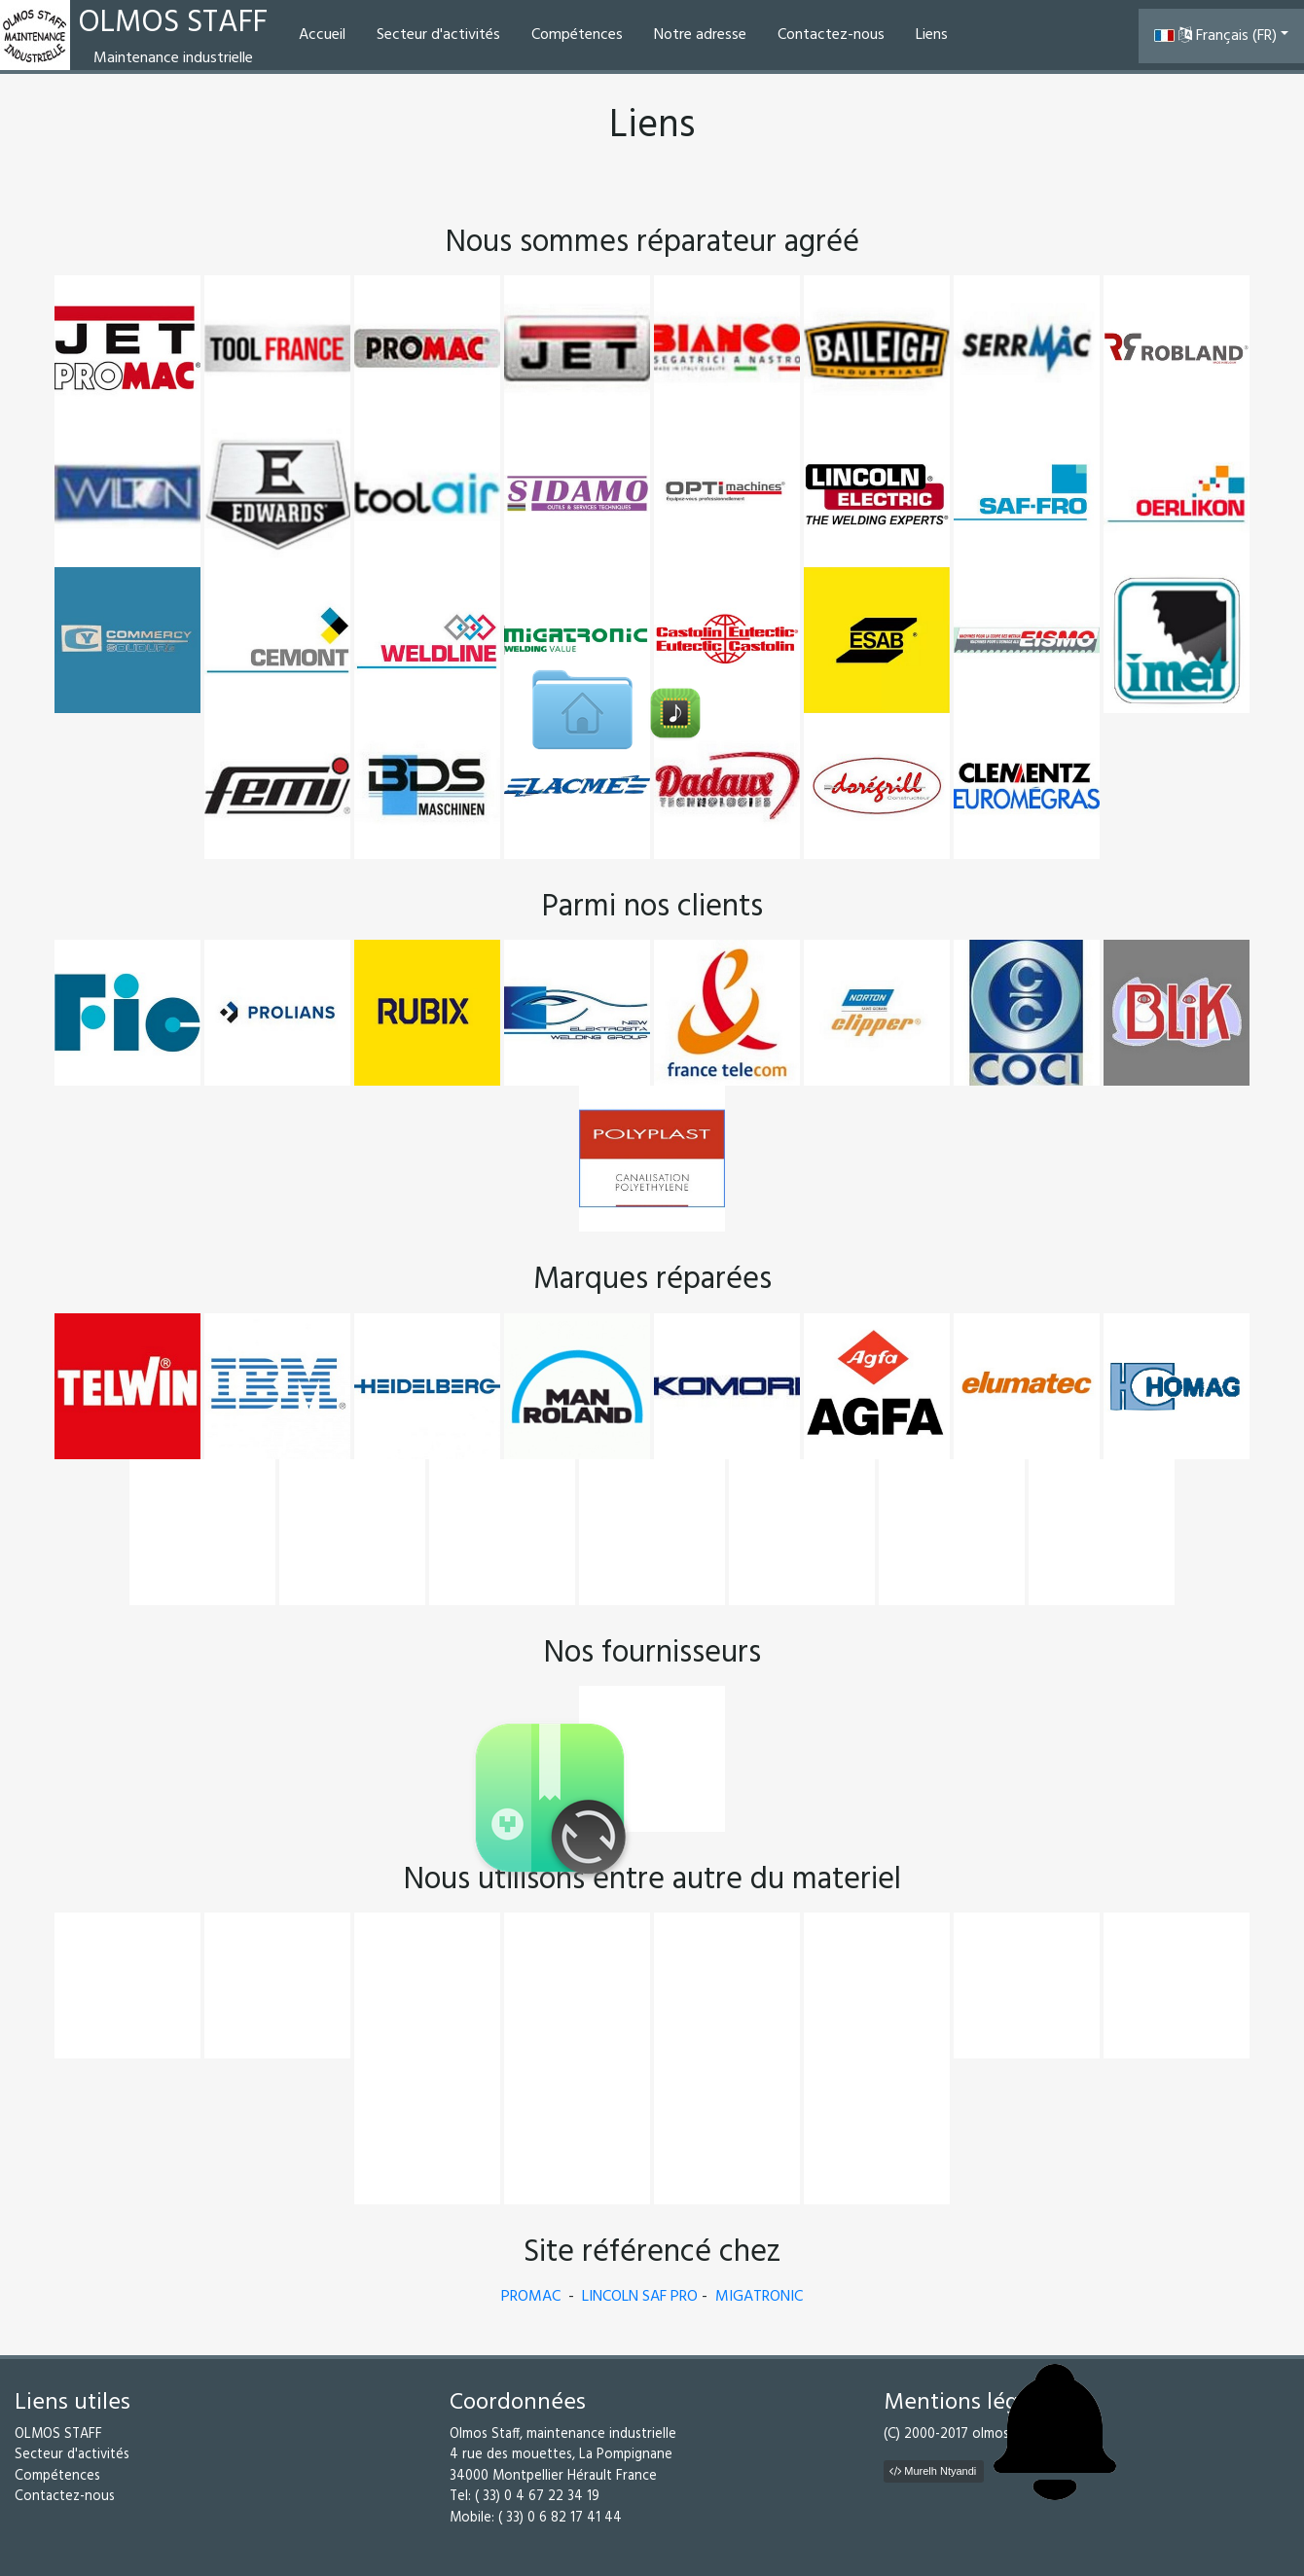 This screenshot has height=2576, width=1304. What do you see at coordinates (550, 1798) in the screenshot?
I see `open yast system update manager` at bounding box center [550, 1798].